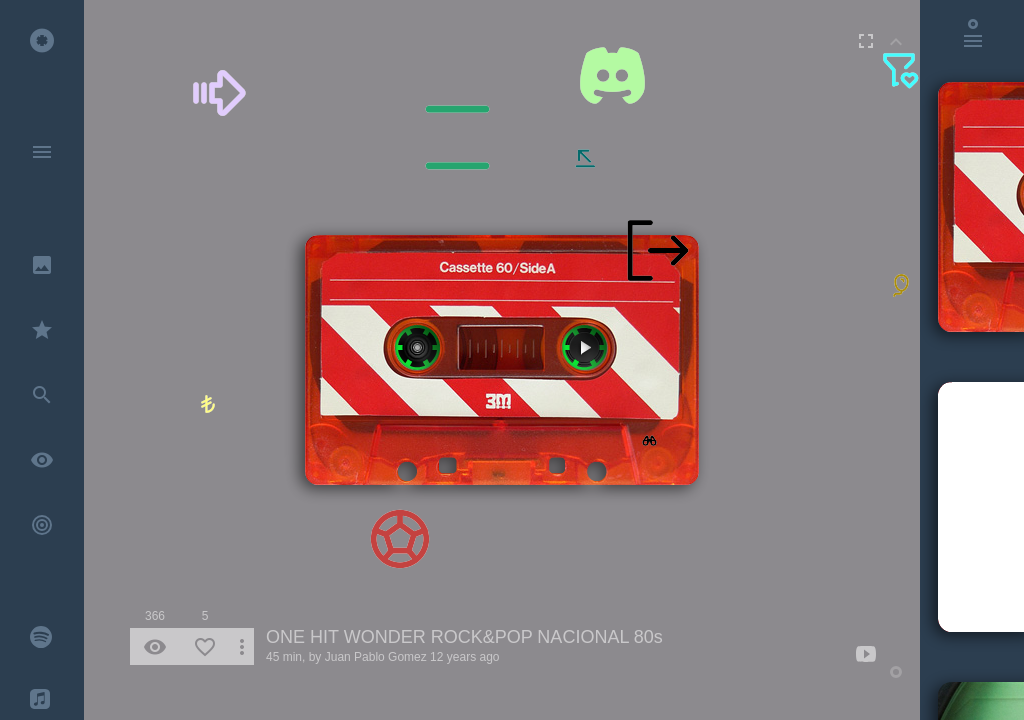 The width and height of the screenshot is (1024, 720). What do you see at coordinates (584, 158) in the screenshot?
I see `navigate to the top-left or beginning of content` at bounding box center [584, 158].